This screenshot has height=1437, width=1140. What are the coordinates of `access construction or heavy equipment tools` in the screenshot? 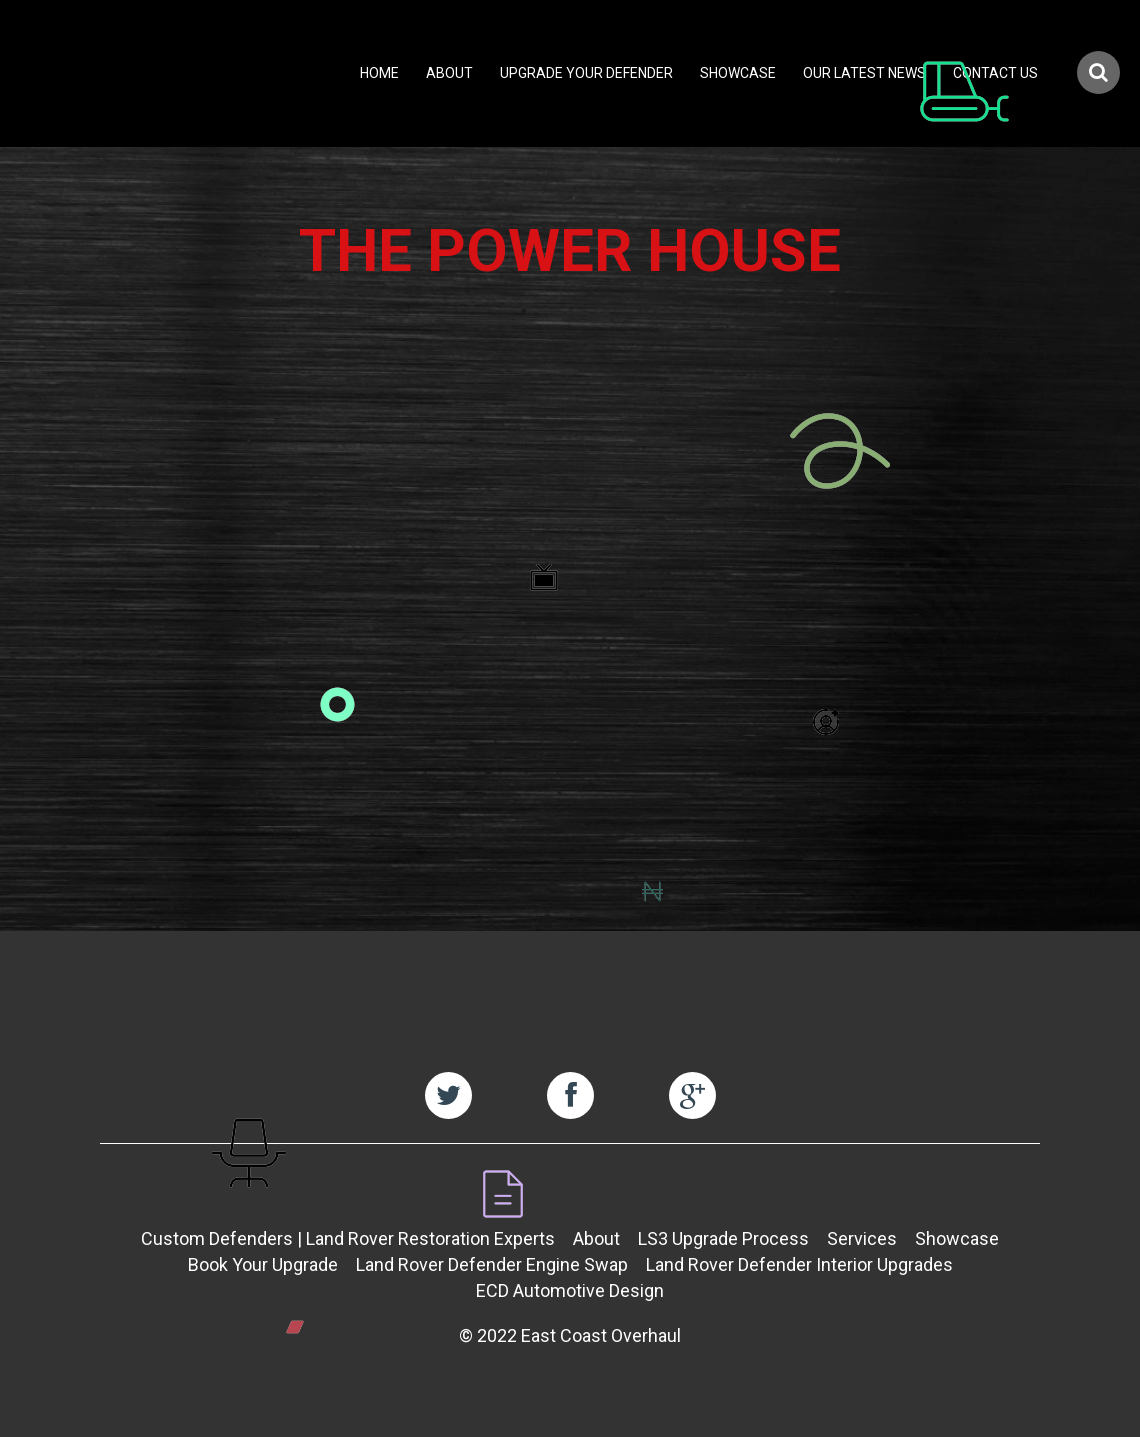 It's located at (964, 91).